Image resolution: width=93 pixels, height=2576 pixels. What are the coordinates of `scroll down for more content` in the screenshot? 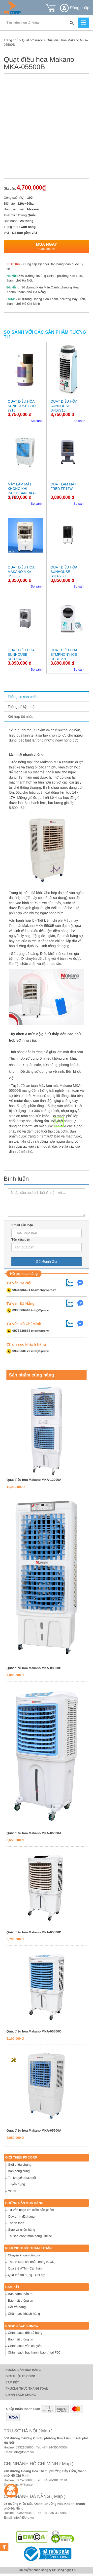 It's located at (37, 1790).